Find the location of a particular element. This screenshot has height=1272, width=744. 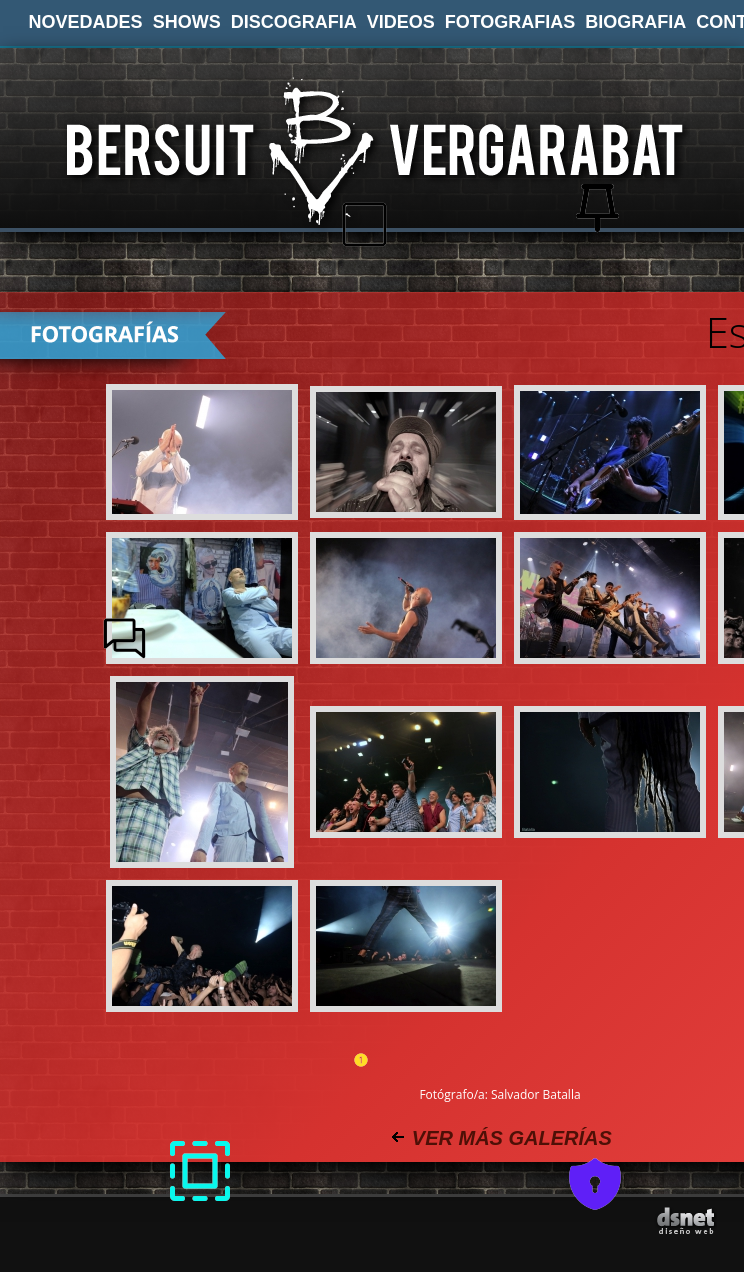

indicates the first step in a process or sequence is located at coordinates (361, 1060).